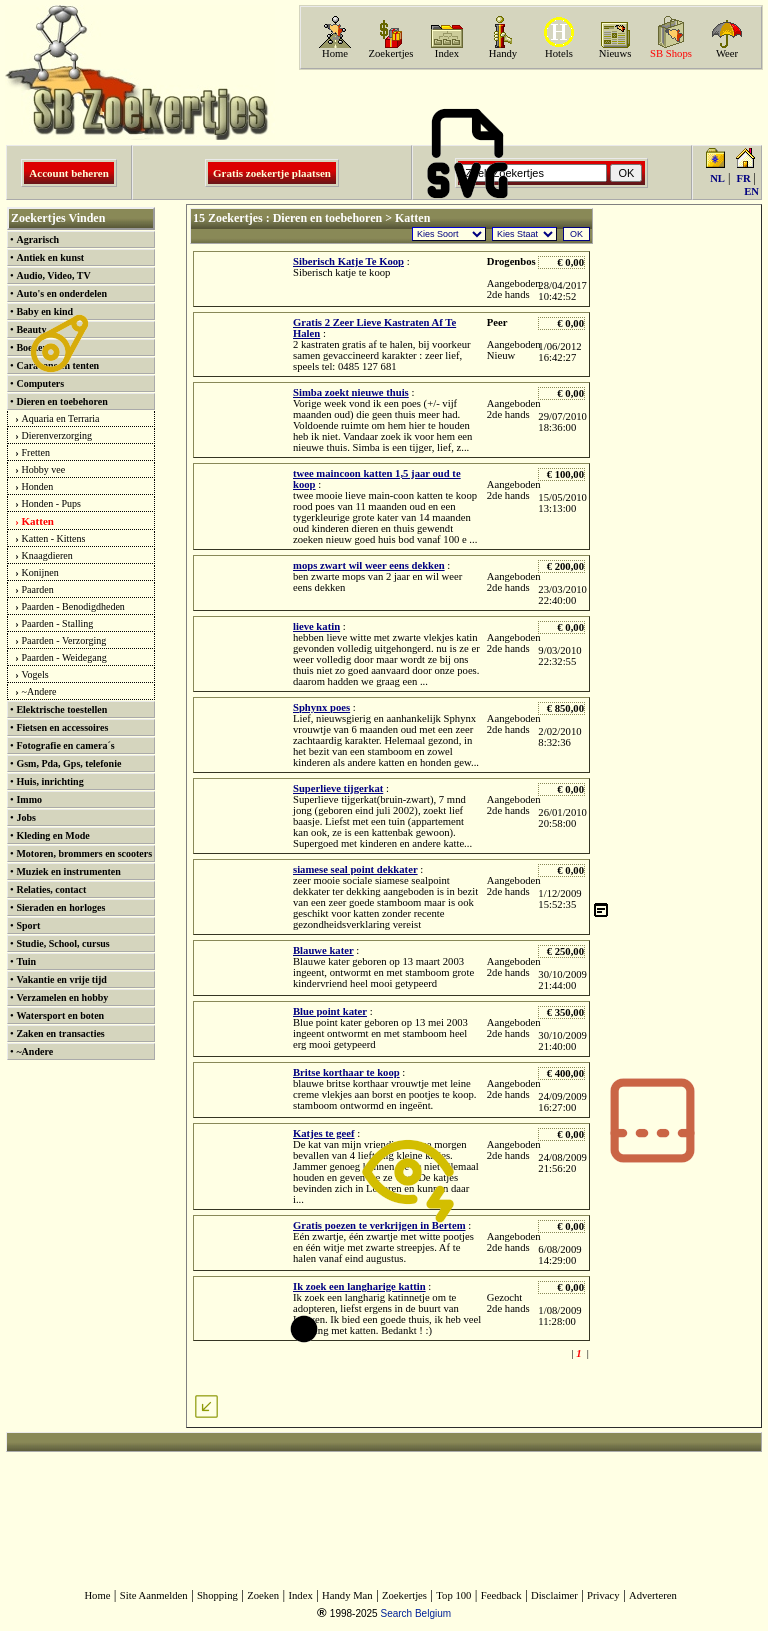  What do you see at coordinates (467, 153) in the screenshot?
I see `indicates an SVG file type` at bounding box center [467, 153].